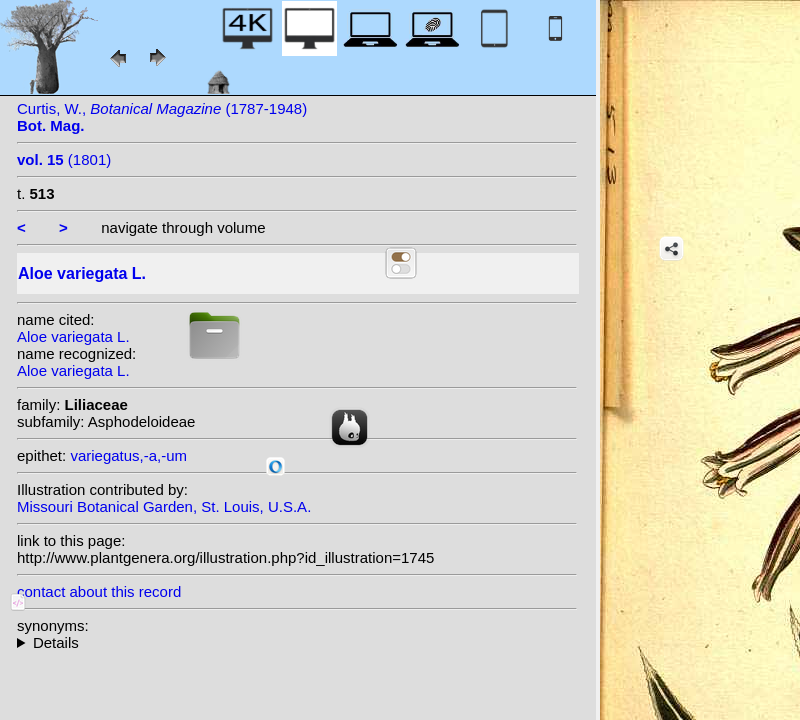  Describe the element at coordinates (349, 427) in the screenshot. I see `launch the badland game app` at that location.